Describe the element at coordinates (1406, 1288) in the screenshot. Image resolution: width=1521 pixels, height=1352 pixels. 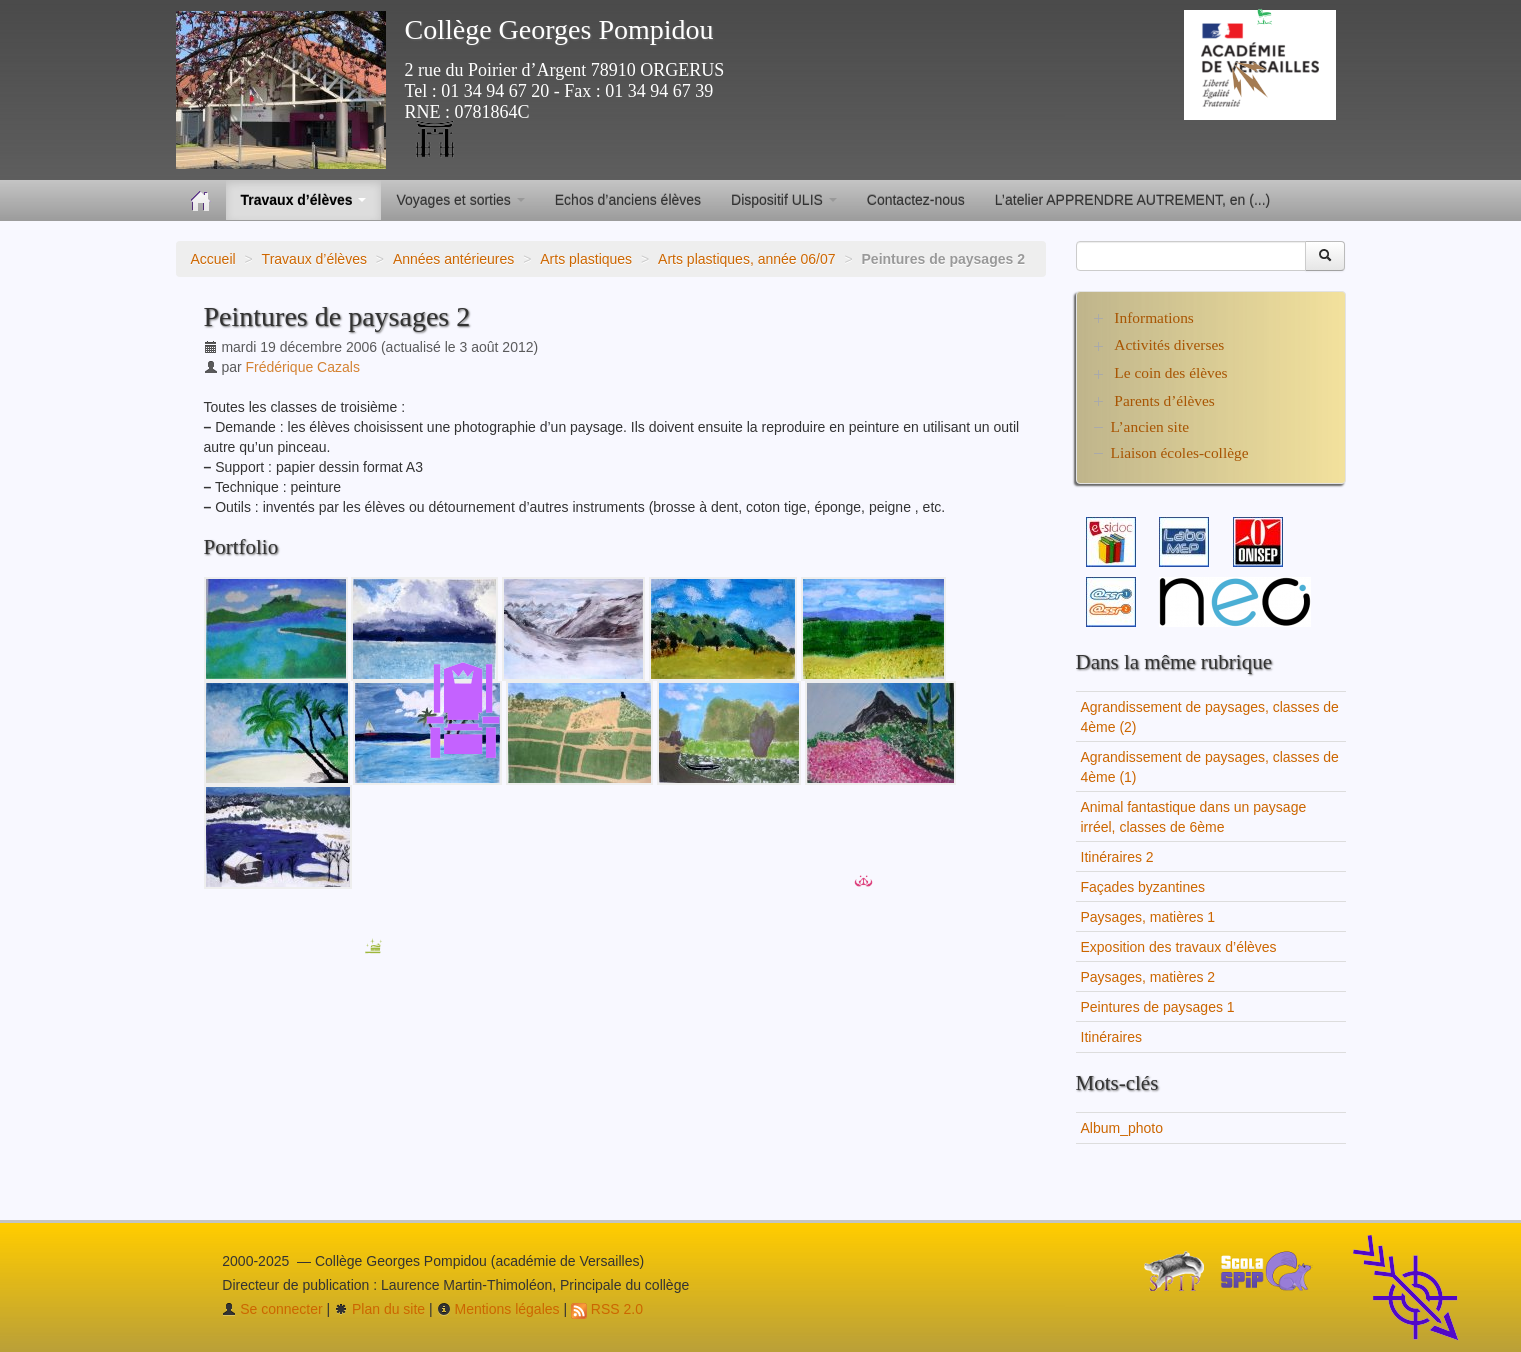
I see `aim or target an object in-game` at that location.